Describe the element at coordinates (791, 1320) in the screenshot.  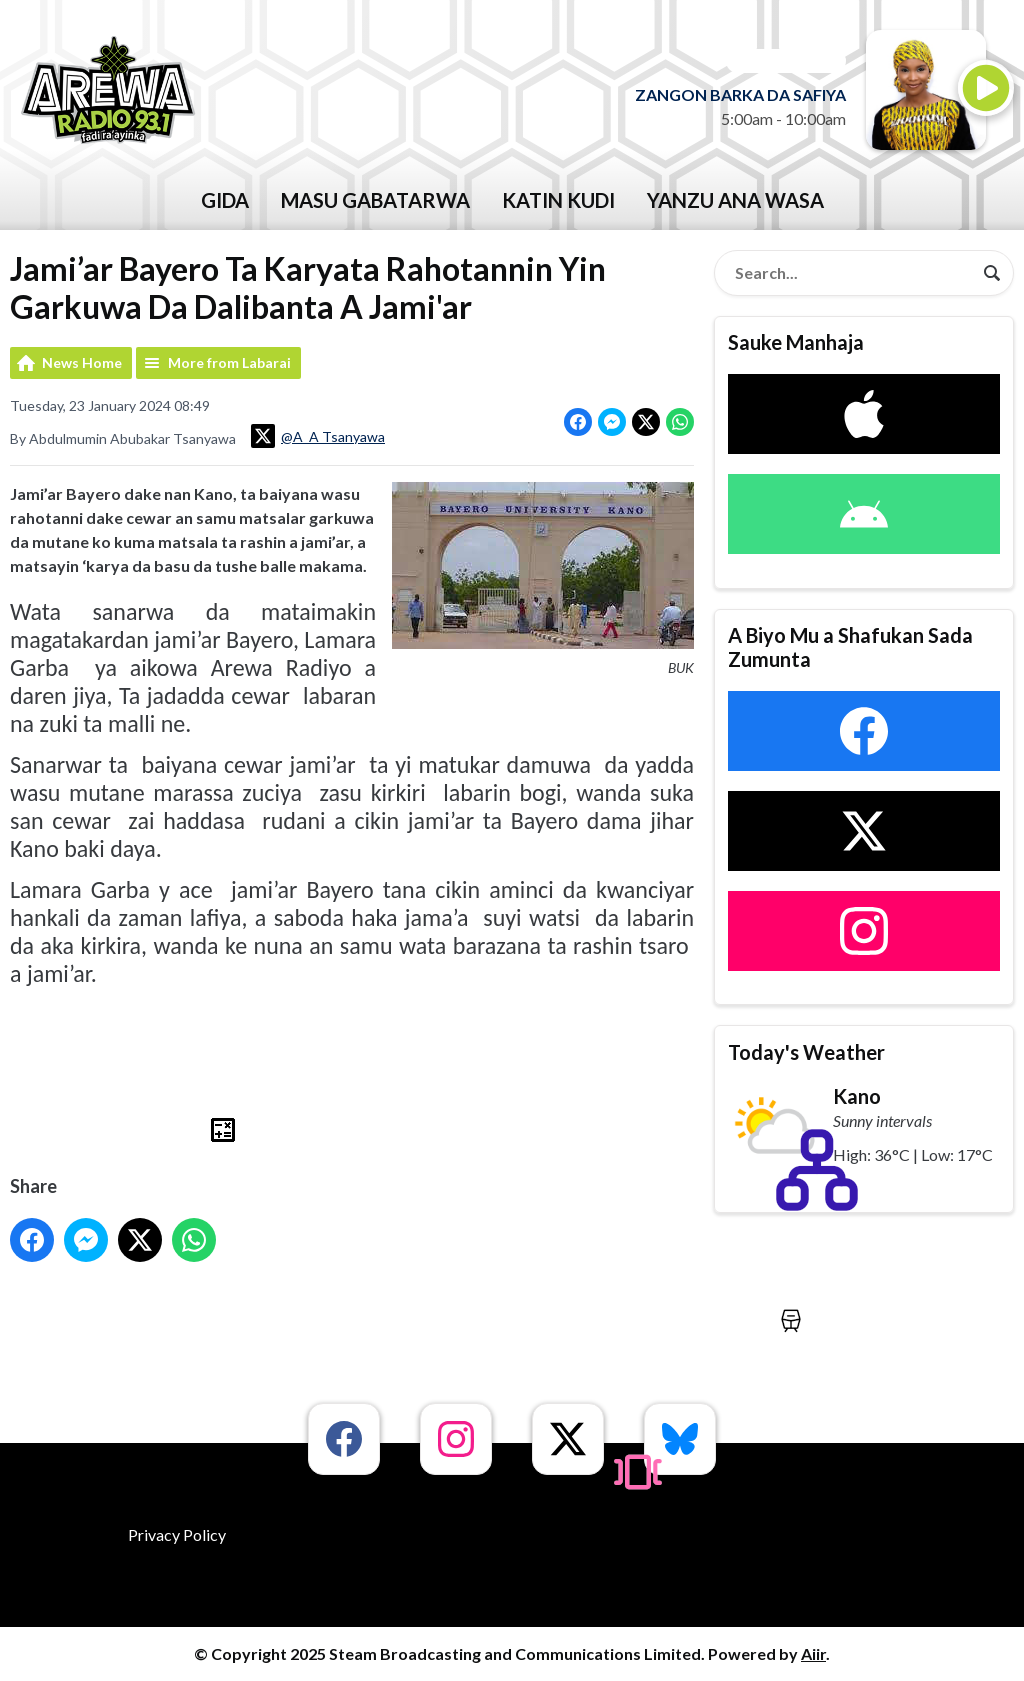
I see `view regional train schedules` at that location.